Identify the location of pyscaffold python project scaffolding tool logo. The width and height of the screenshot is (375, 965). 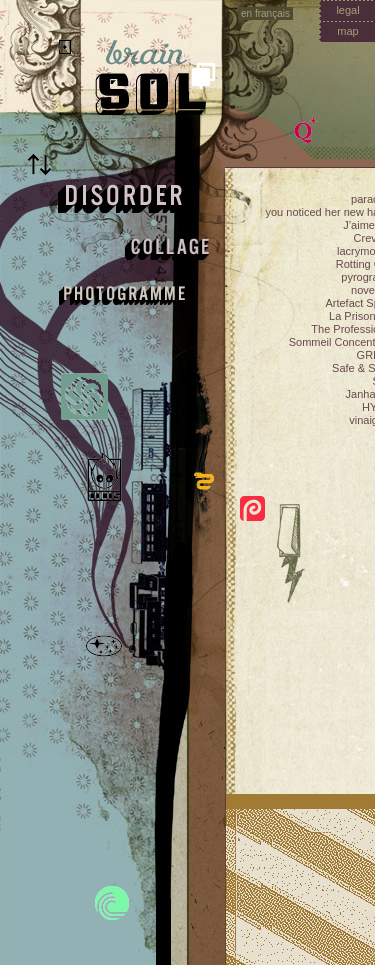
(204, 481).